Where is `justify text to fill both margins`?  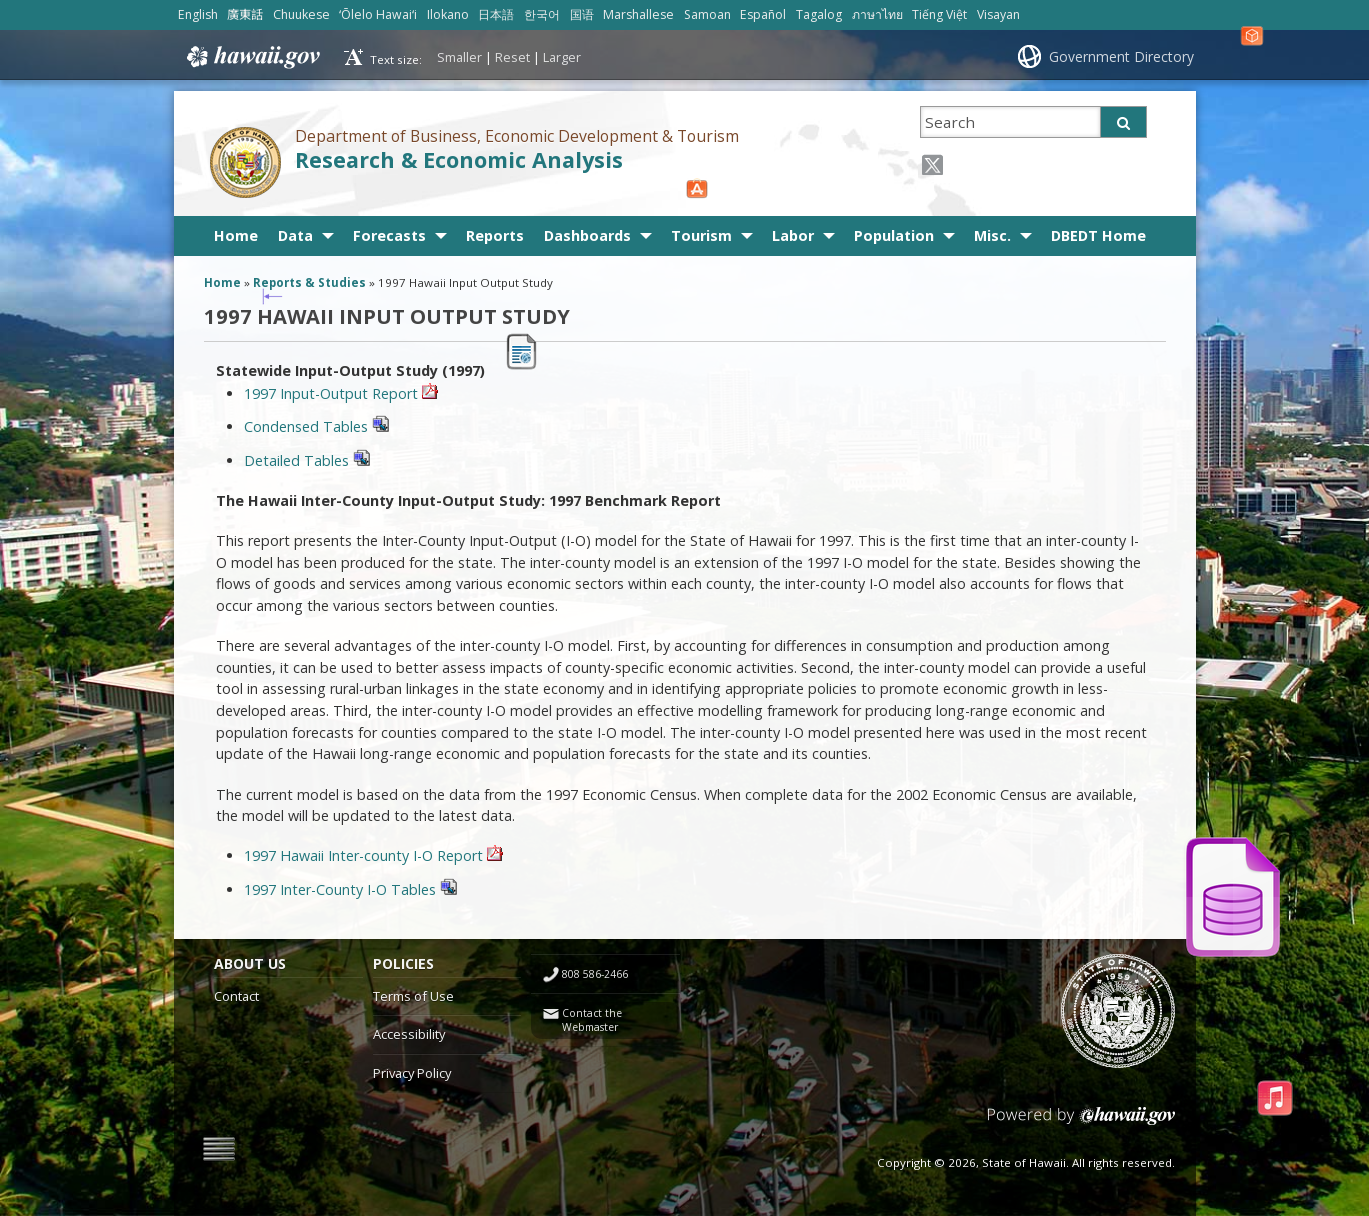
justify text to fill both margins is located at coordinates (219, 1149).